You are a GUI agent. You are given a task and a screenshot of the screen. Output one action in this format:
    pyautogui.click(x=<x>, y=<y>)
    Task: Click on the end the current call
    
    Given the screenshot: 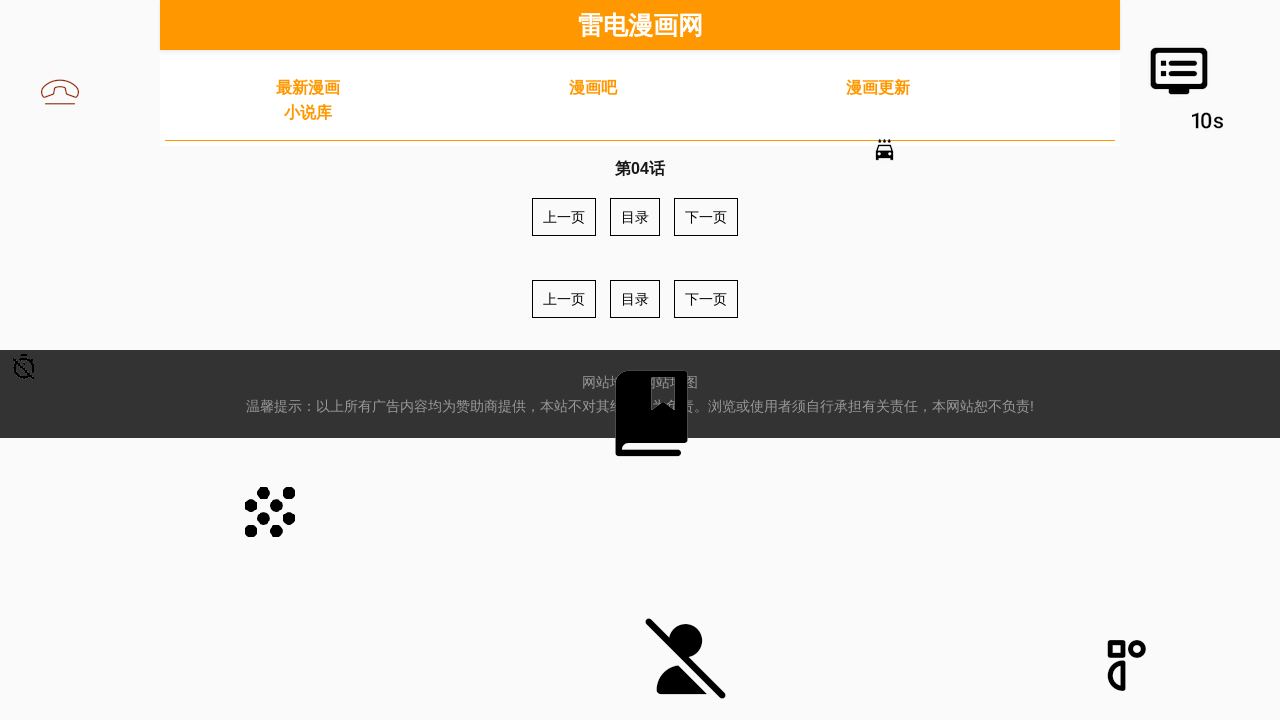 What is the action you would take?
    pyautogui.click(x=60, y=92)
    